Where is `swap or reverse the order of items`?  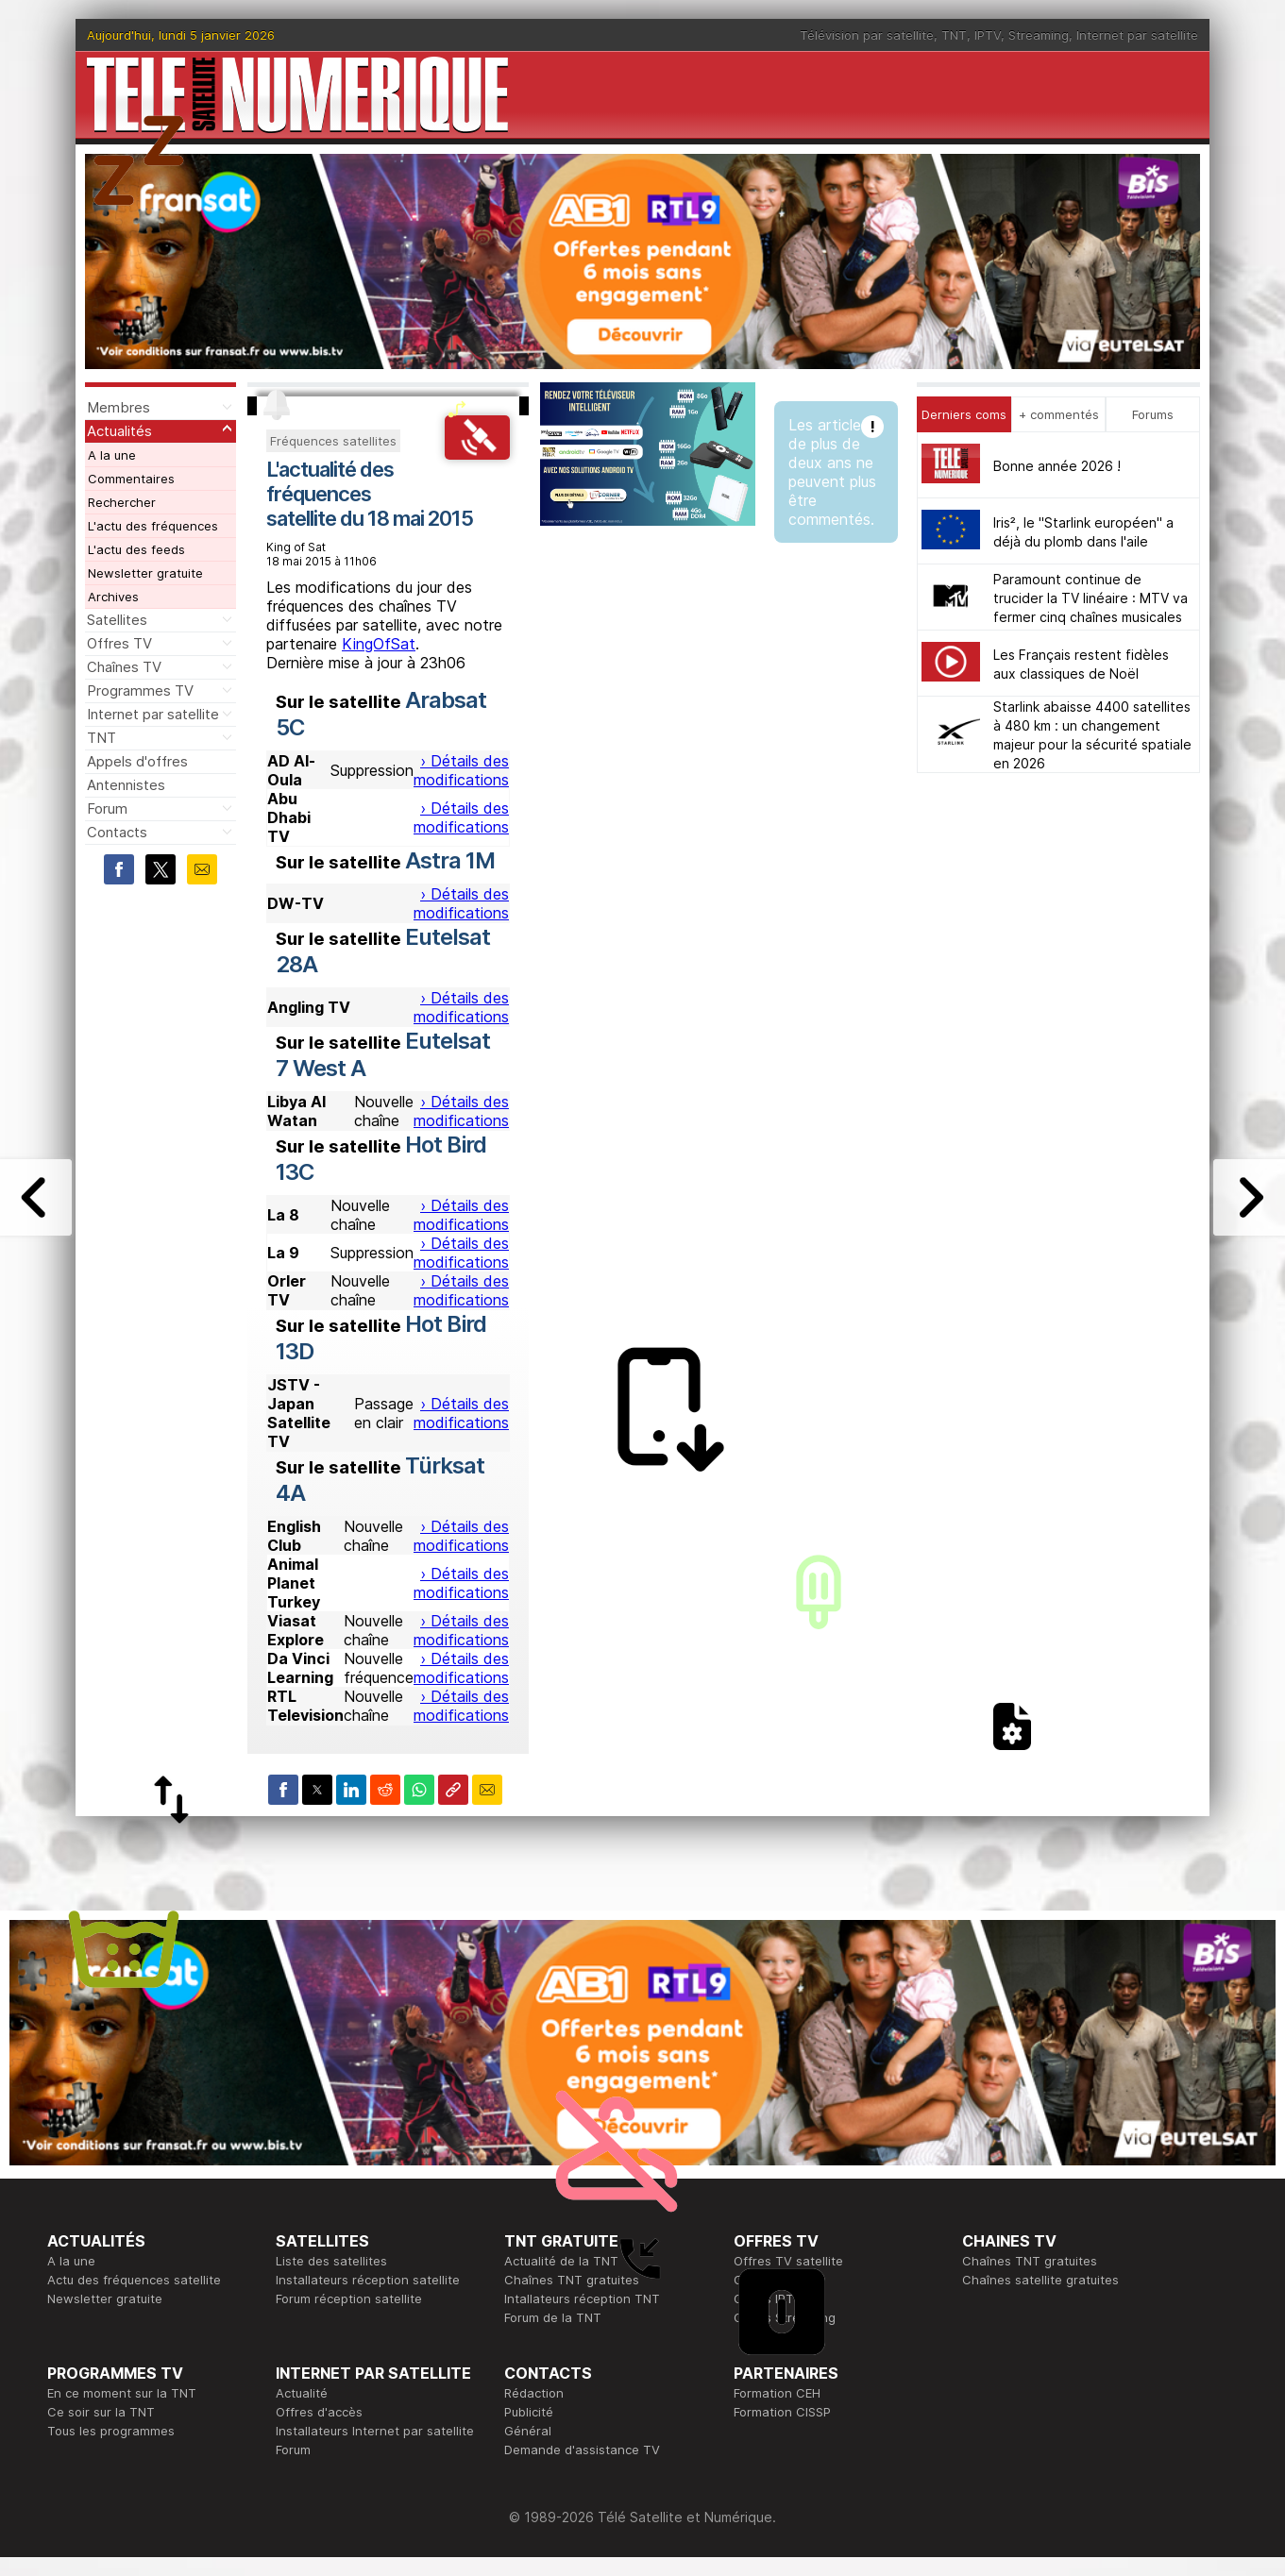
swap or reverse the order of items is located at coordinates (171, 1799).